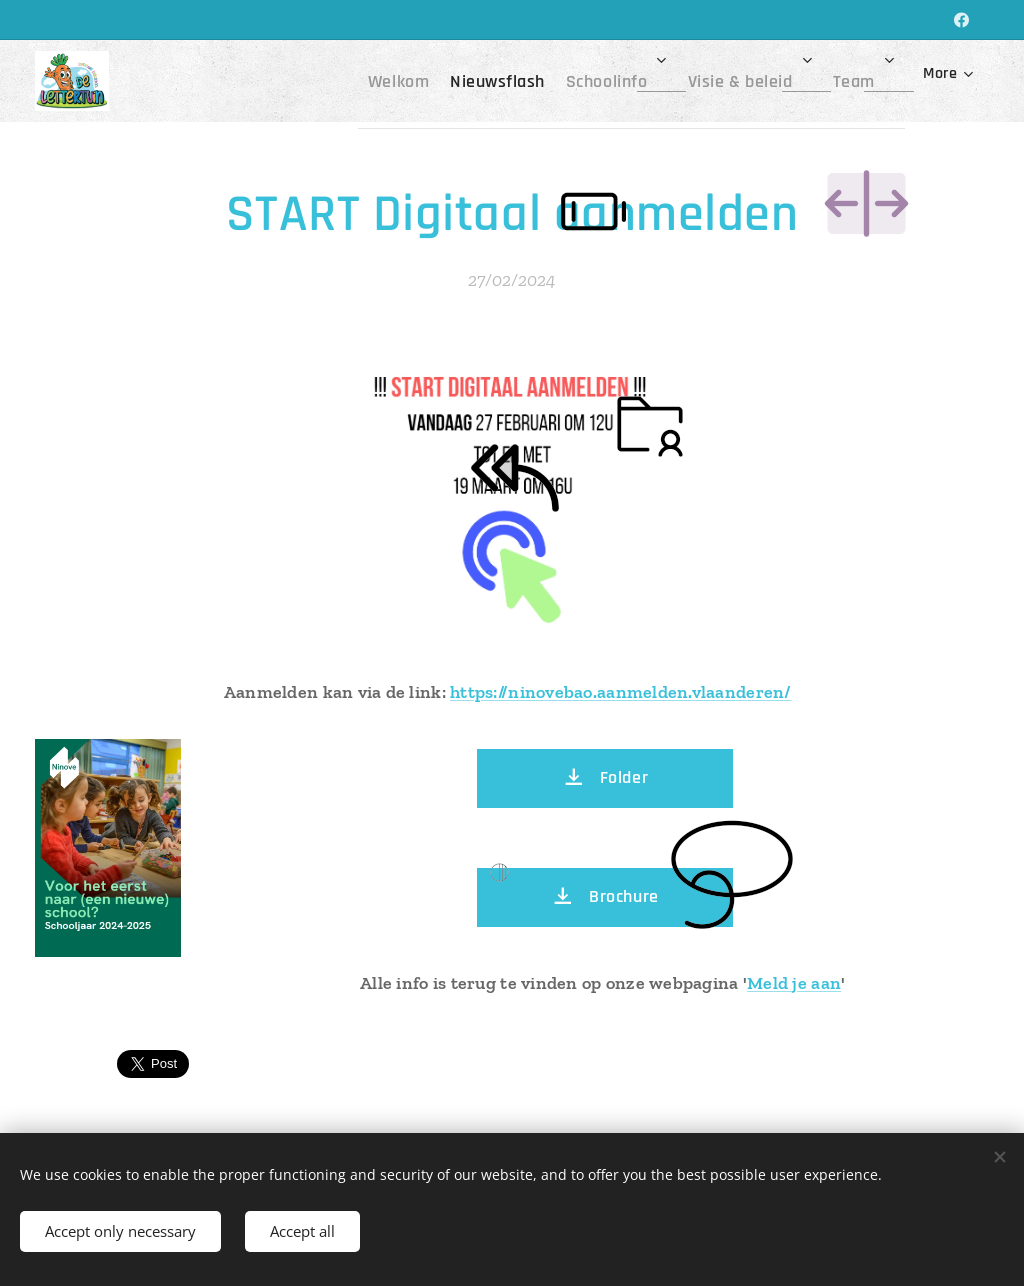 The image size is (1024, 1286). What do you see at coordinates (866, 203) in the screenshot?
I see `expand content horizontally` at bounding box center [866, 203].